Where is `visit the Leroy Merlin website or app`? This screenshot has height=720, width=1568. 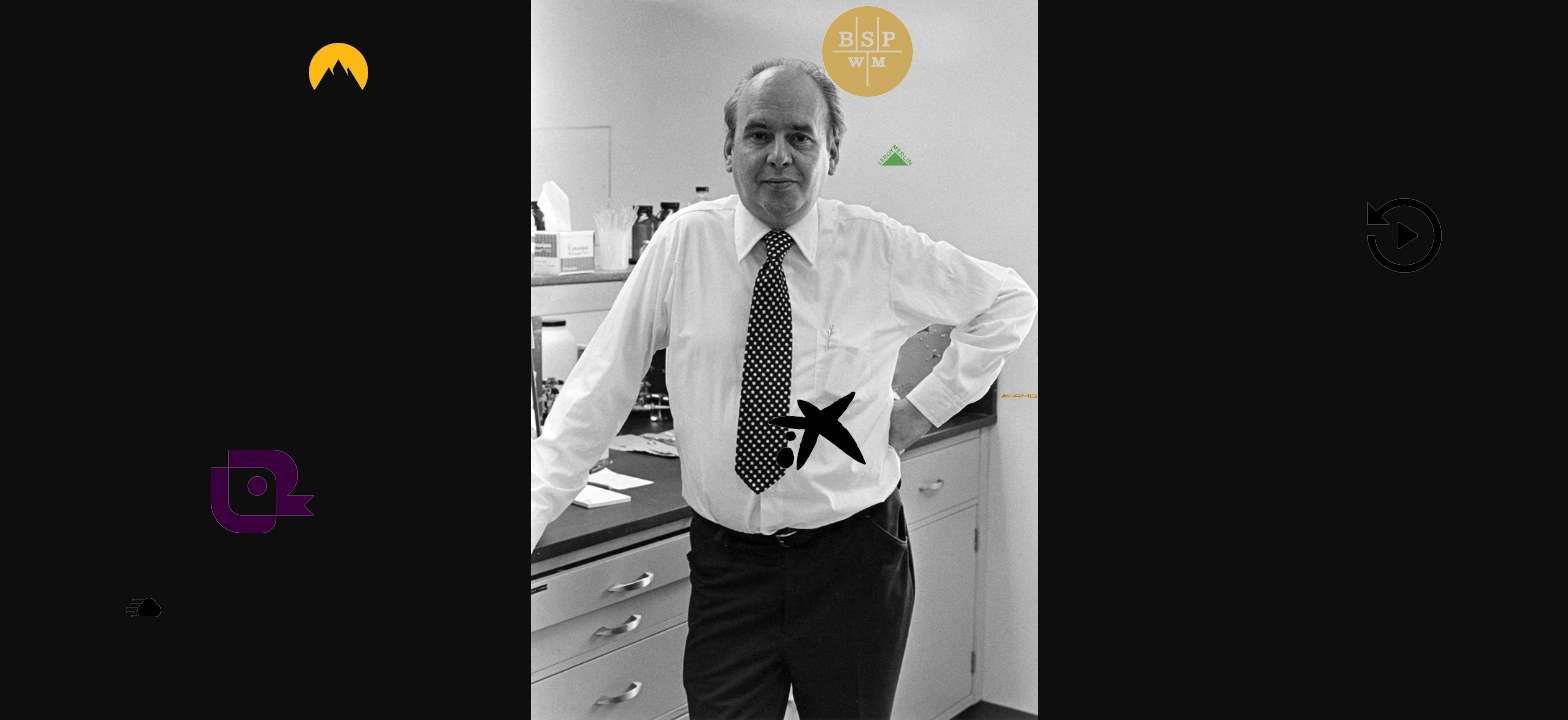 visit the Leroy Merlin website or app is located at coordinates (895, 155).